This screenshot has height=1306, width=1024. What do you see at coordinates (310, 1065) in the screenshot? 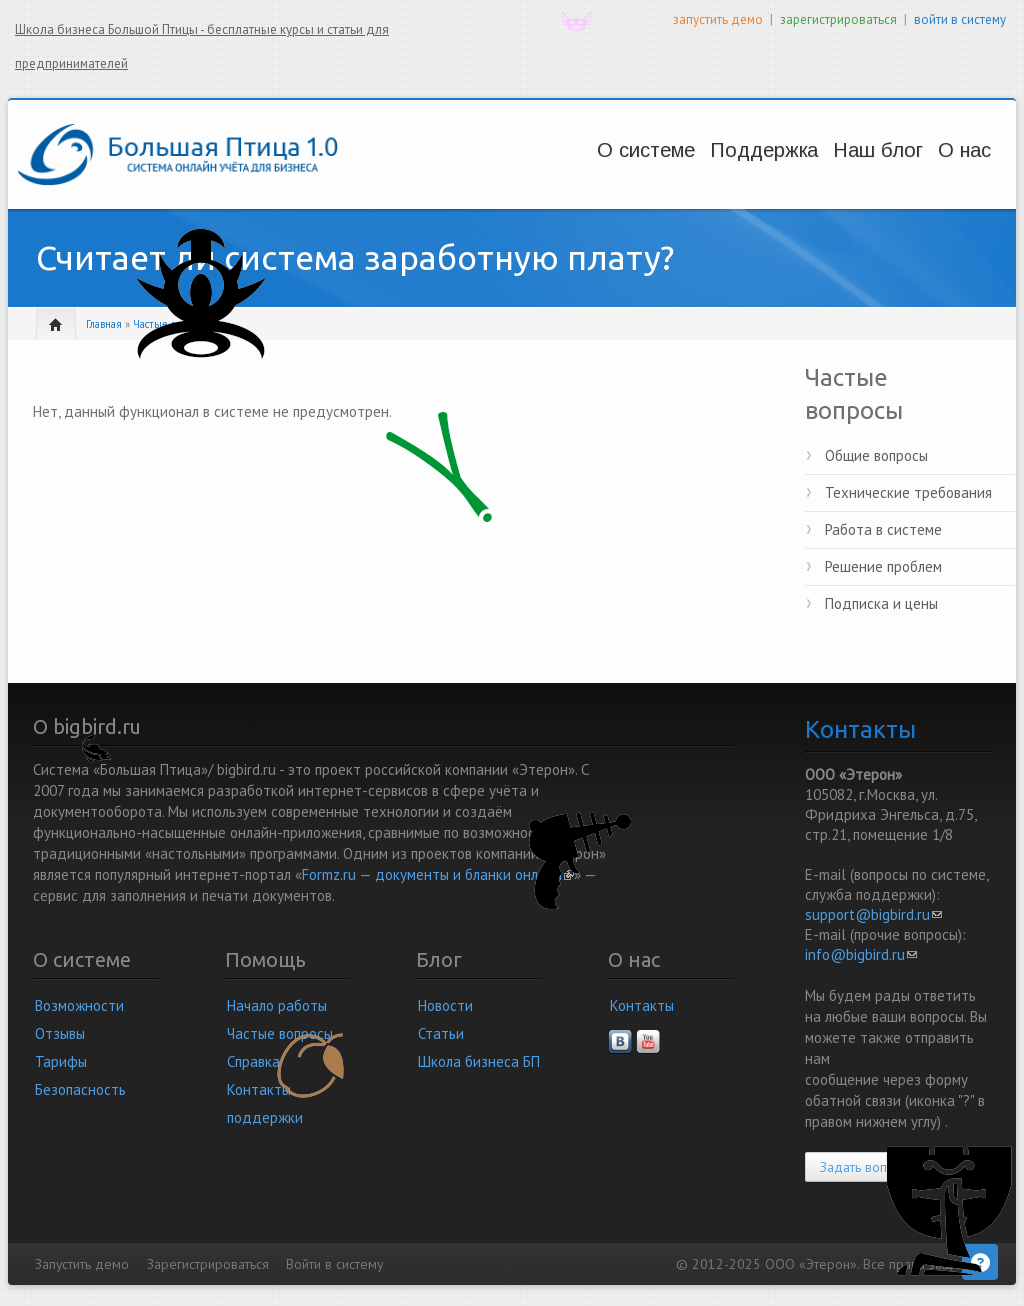
I see `represents a fruit or produce category` at bounding box center [310, 1065].